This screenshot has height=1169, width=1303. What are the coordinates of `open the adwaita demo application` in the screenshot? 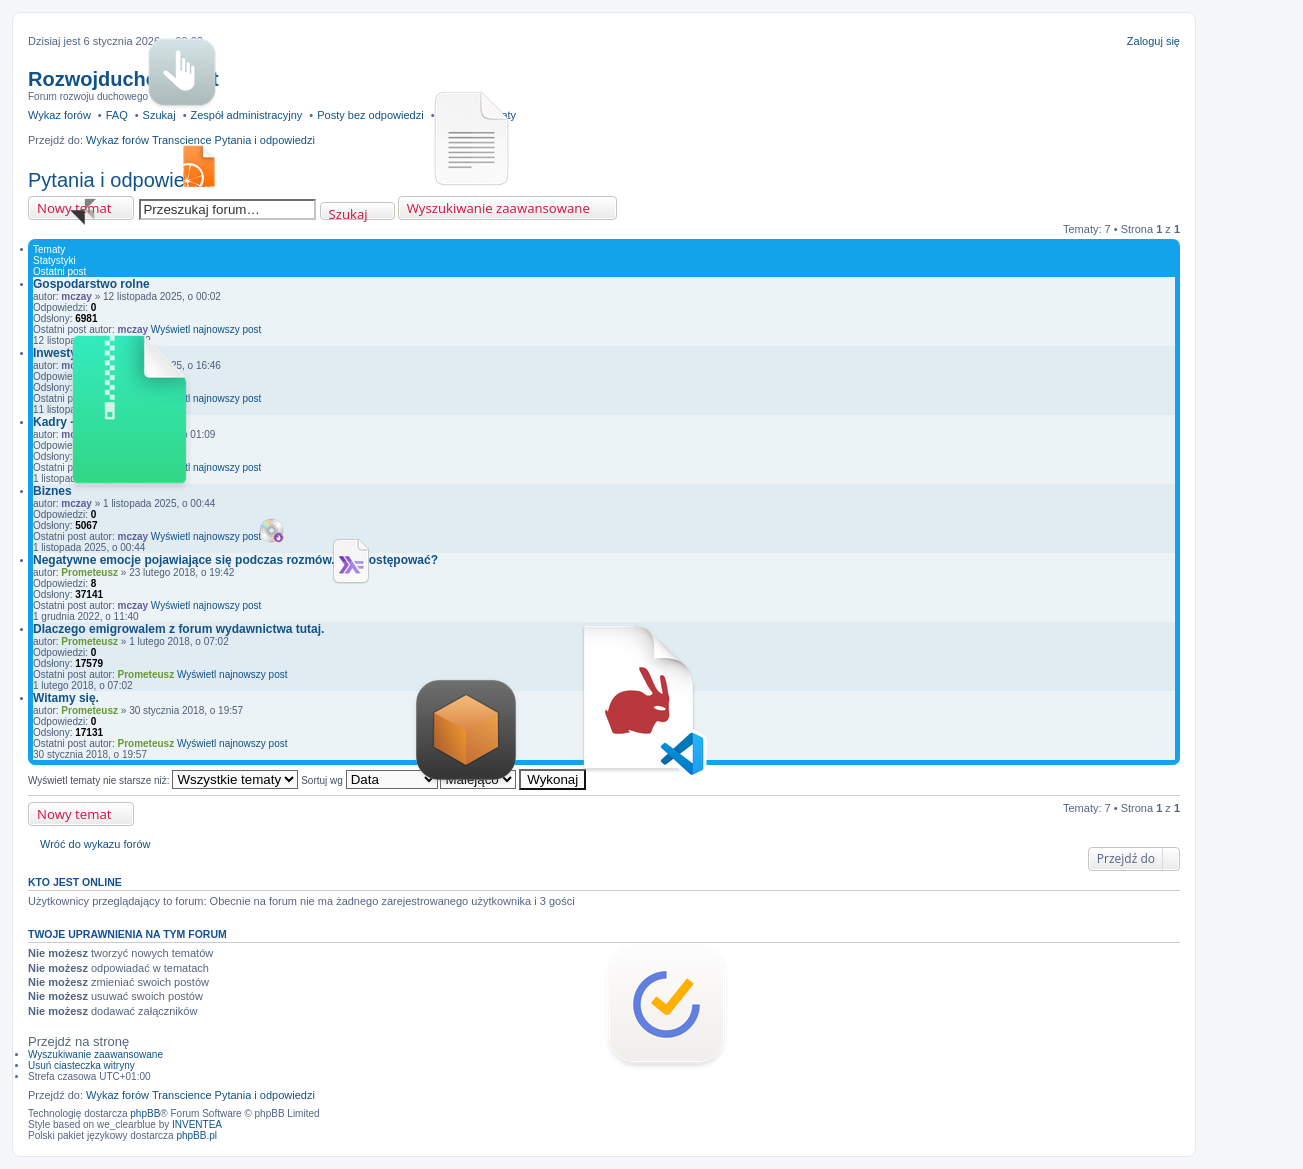 It's located at (83, 212).